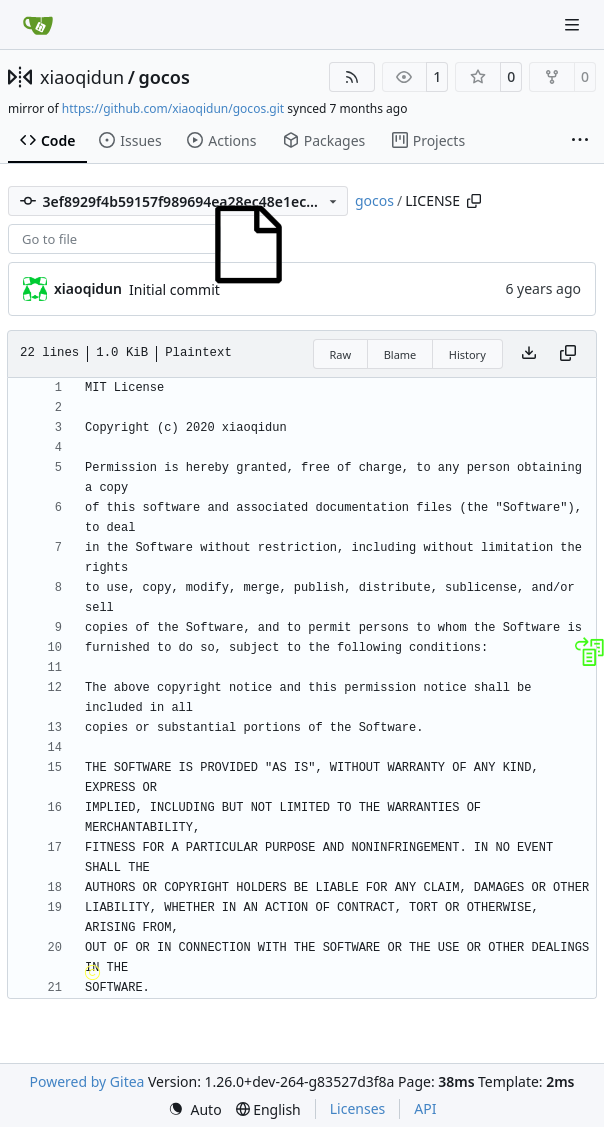 The width and height of the screenshot is (604, 1127). I want to click on indicates copyrighted content, so click(92, 972).